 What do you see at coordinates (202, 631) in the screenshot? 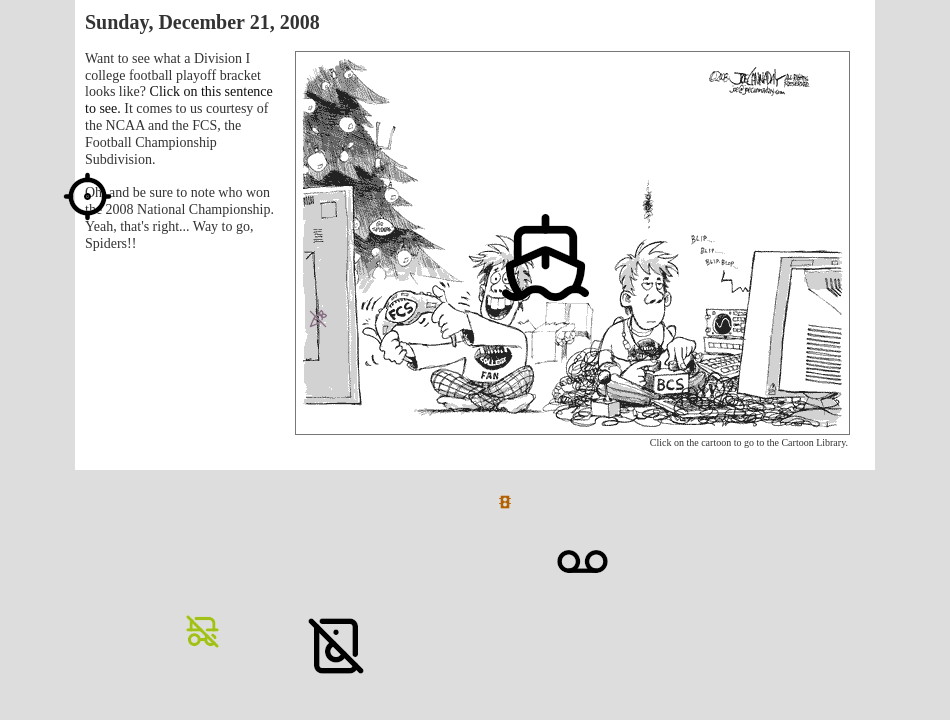
I see `disable incognito or private browsing mode` at bounding box center [202, 631].